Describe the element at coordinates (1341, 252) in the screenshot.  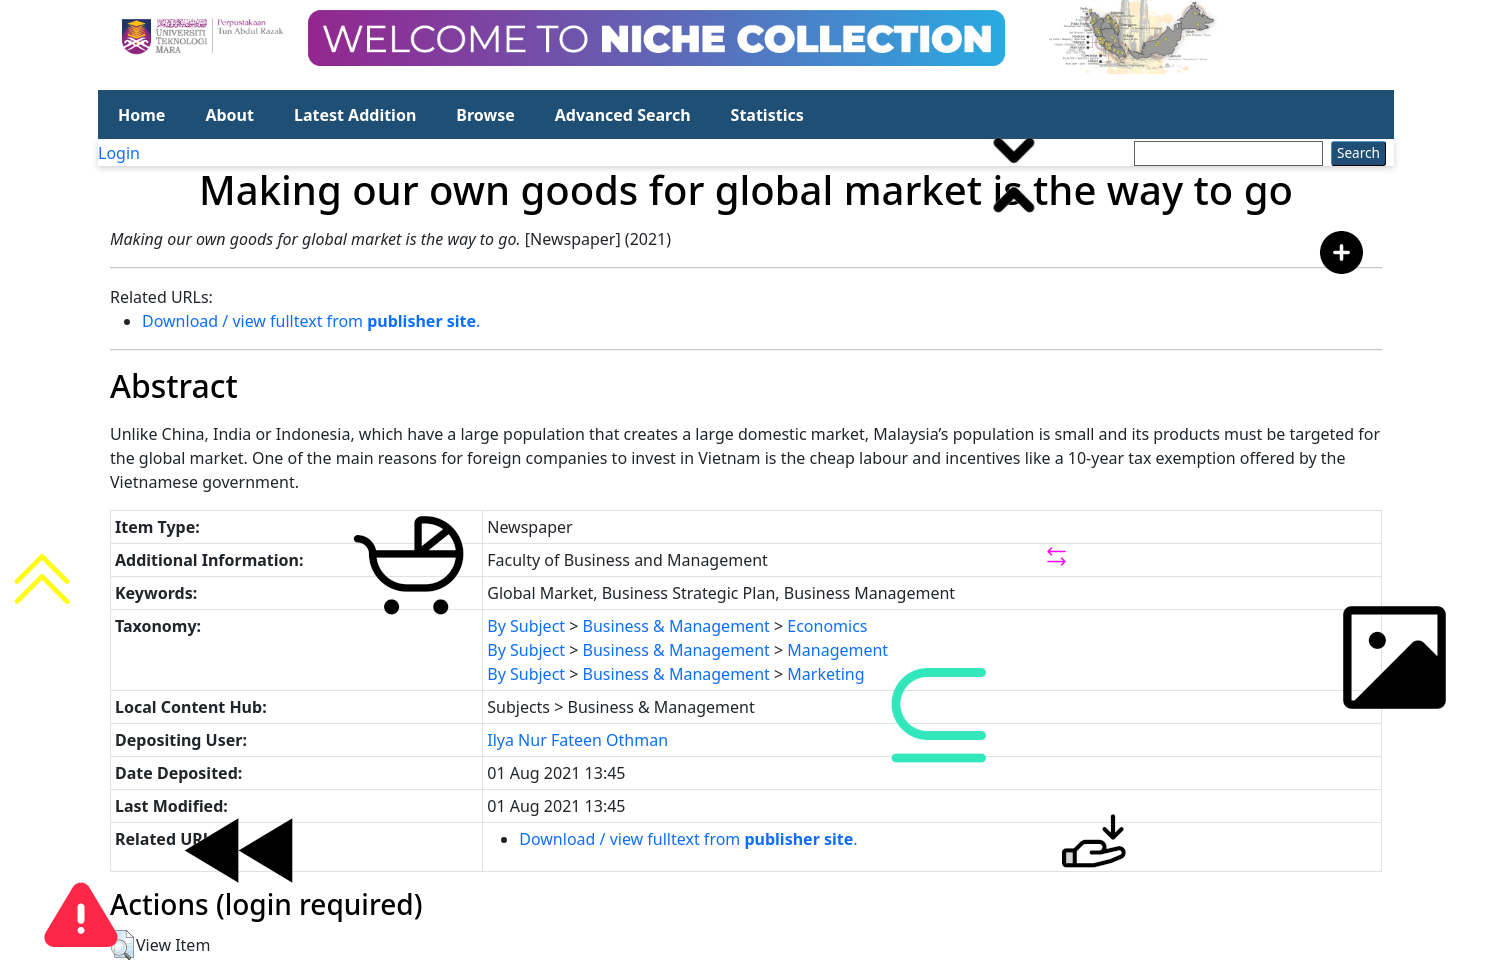
I see `add a new item` at that location.